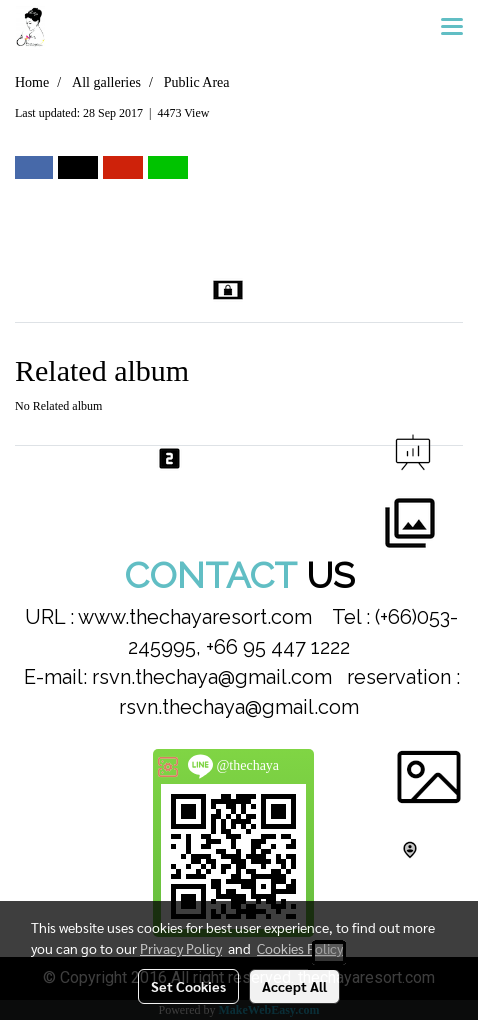  I want to click on select image filter or look number two, so click(169, 458).